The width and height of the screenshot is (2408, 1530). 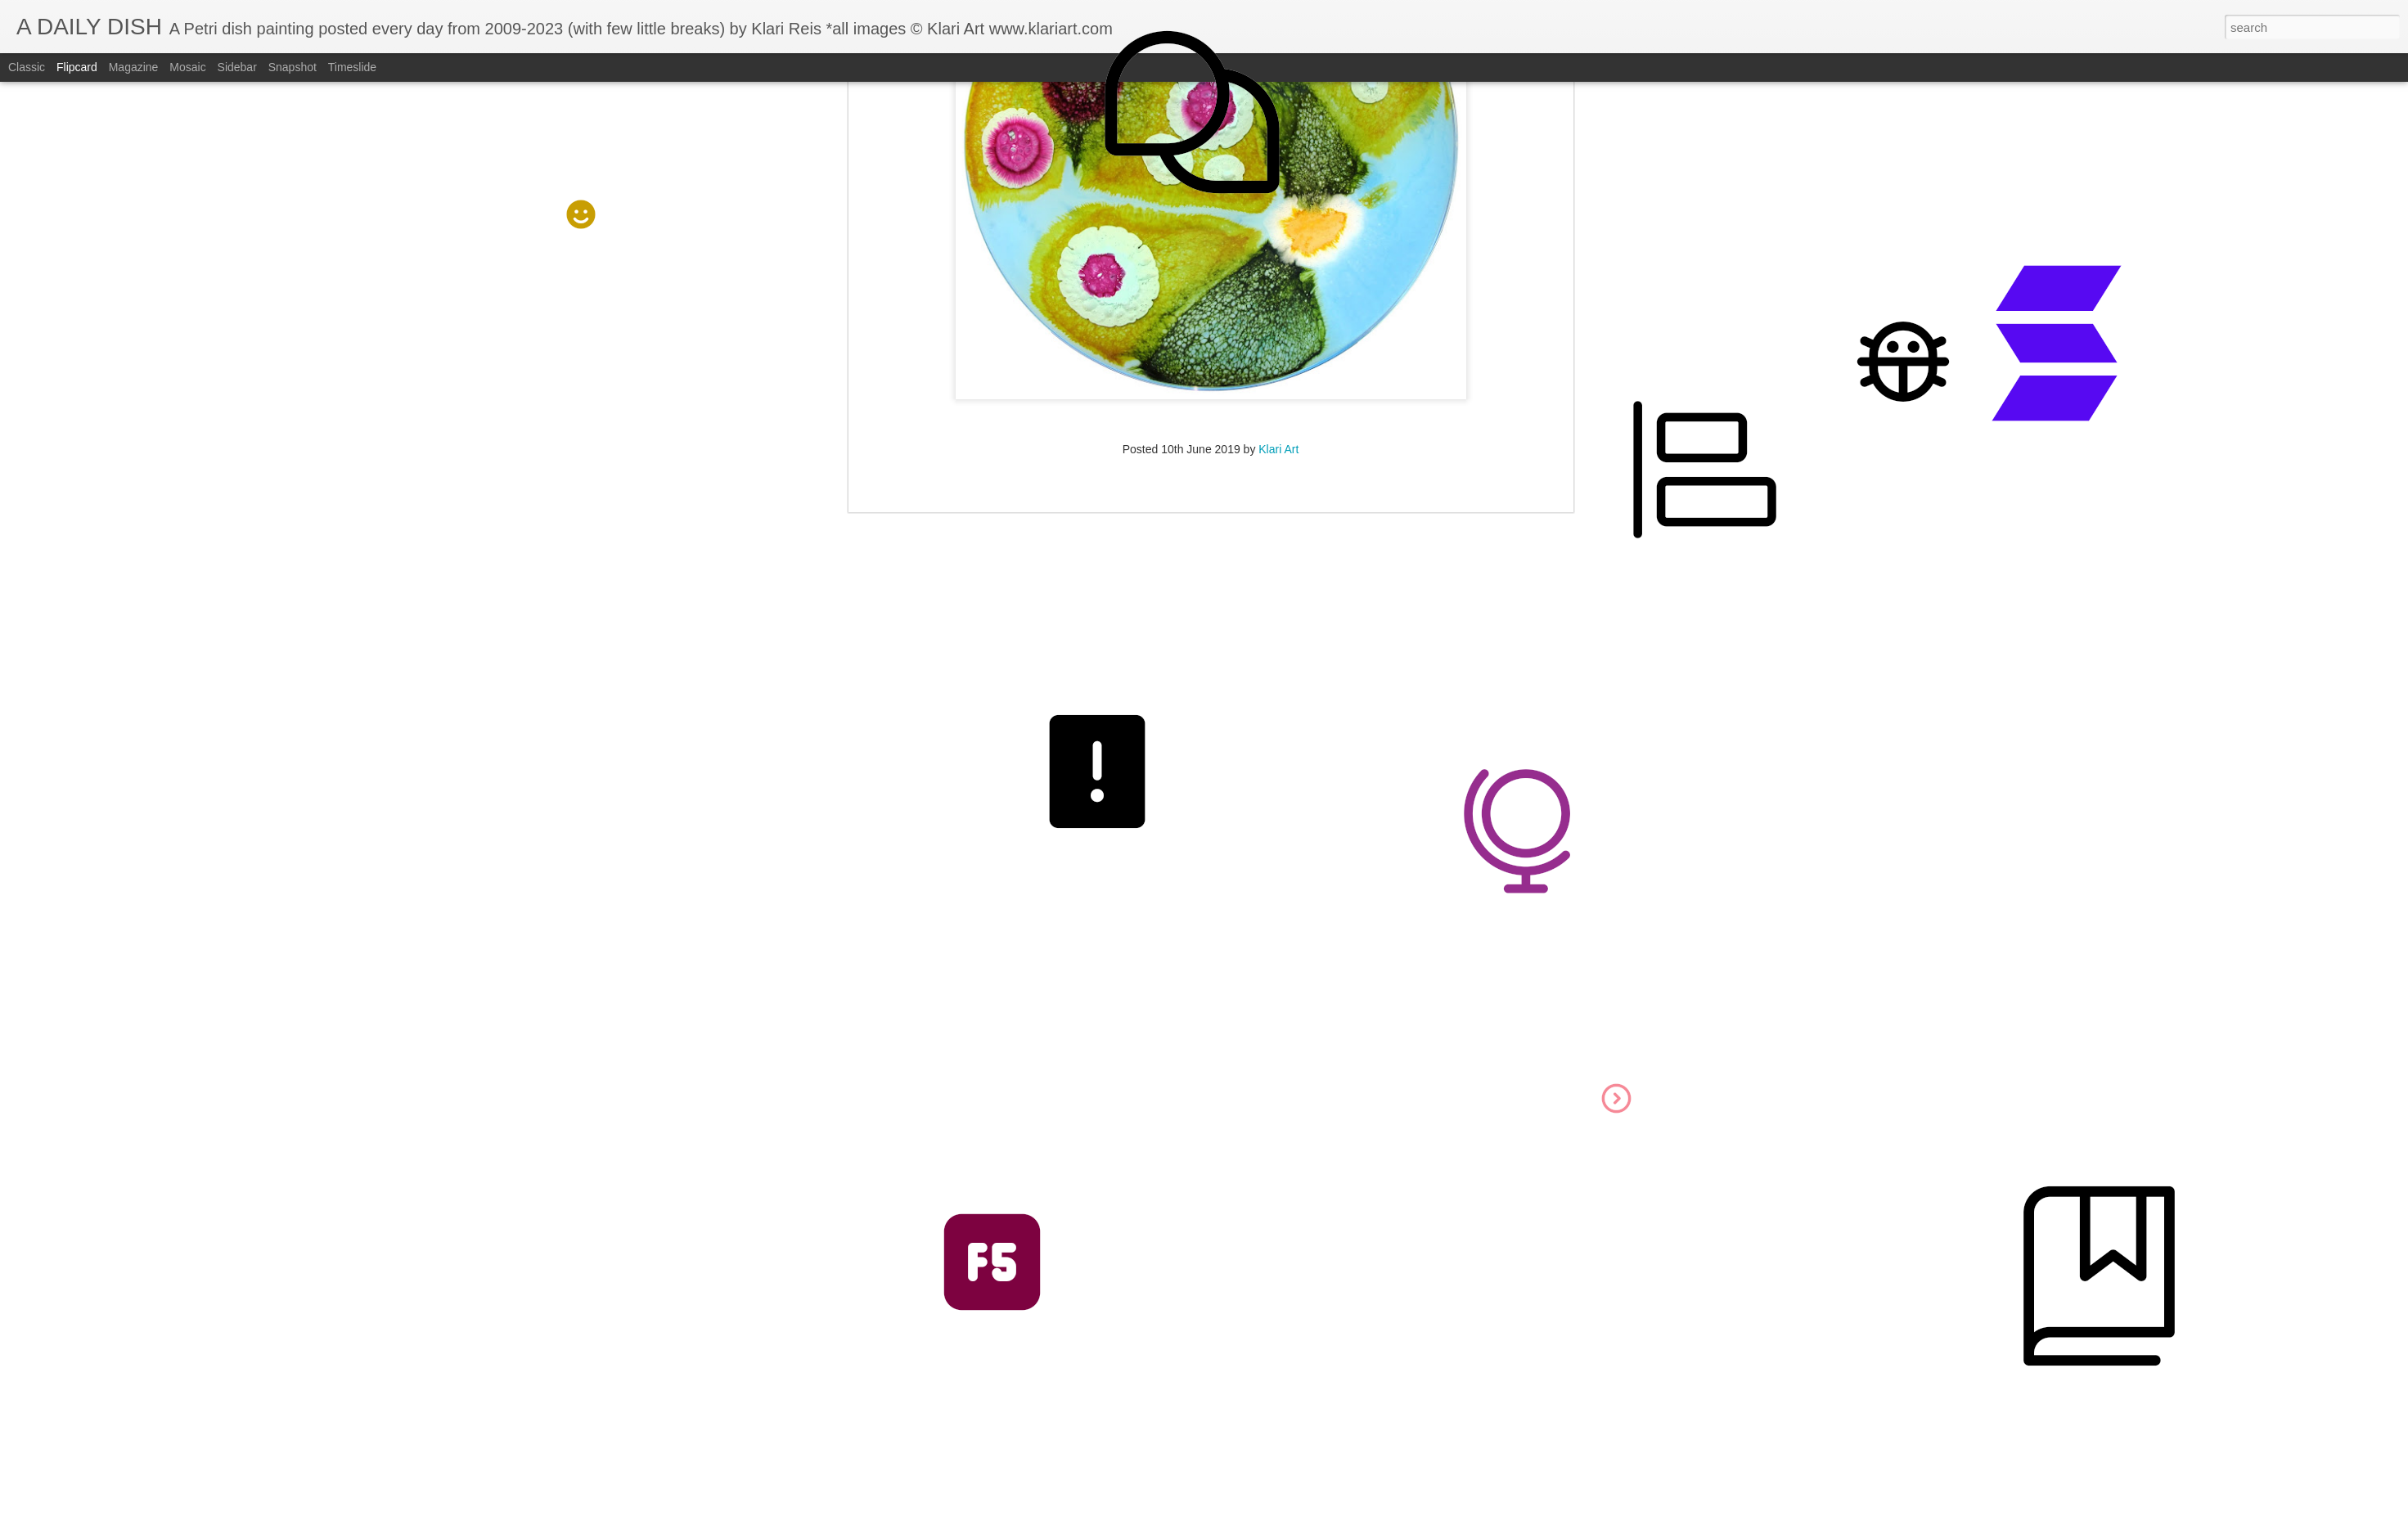 What do you see at coordinates (1097, 772) in the screenshot?
I see `indicates a warning or alert requiring attention` at bounding box center [1097, 772].